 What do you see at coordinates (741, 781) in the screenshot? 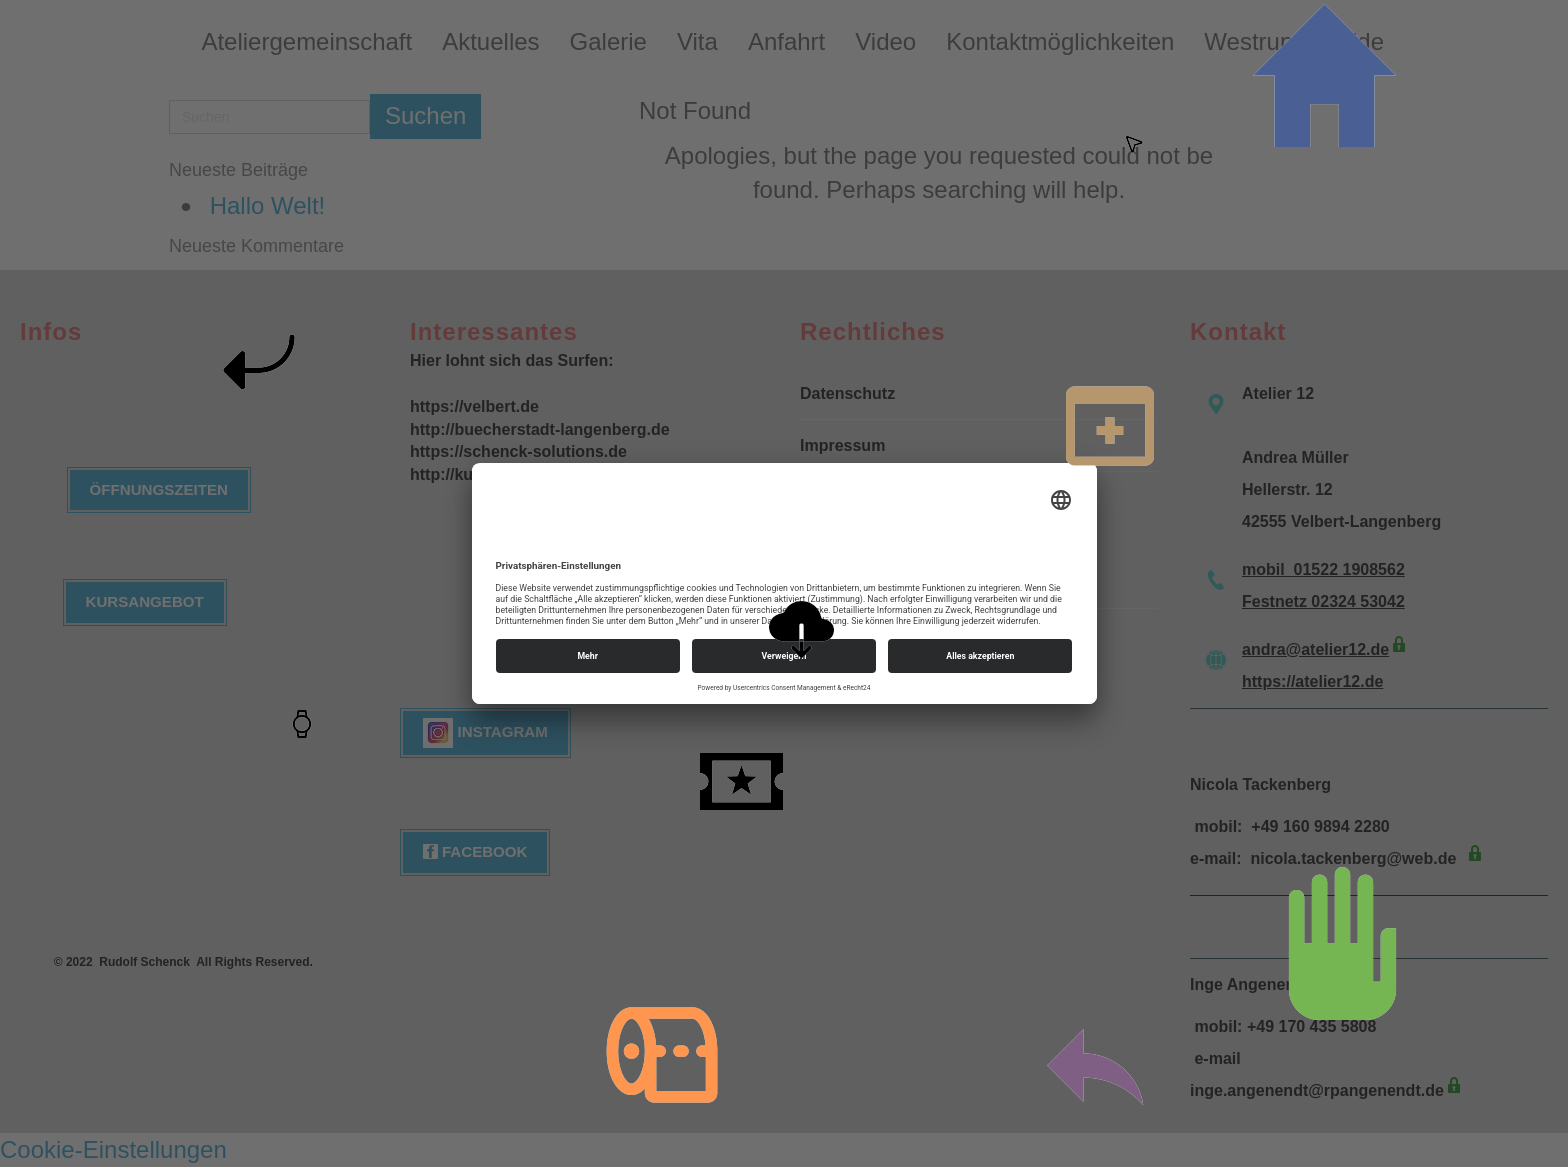
I see `view your tickets or passes` at bounding box center [741, 781].